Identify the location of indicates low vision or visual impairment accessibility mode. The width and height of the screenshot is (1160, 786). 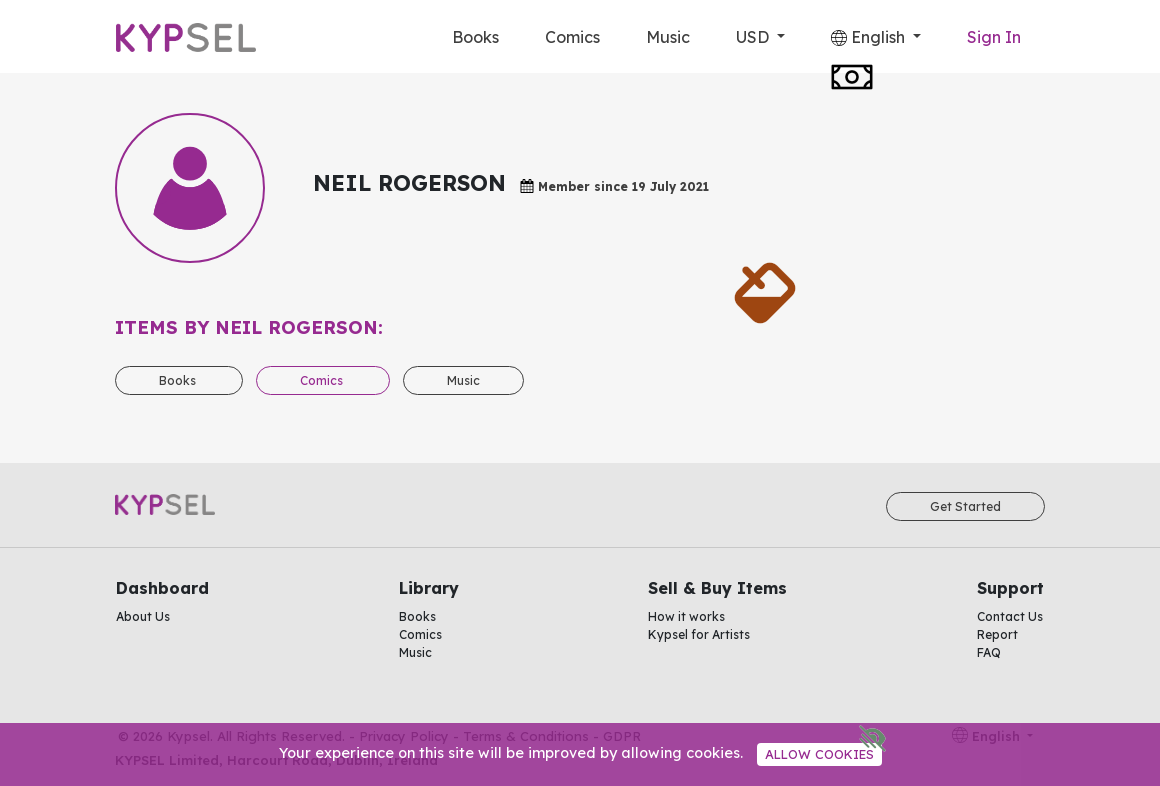
(872, 738).